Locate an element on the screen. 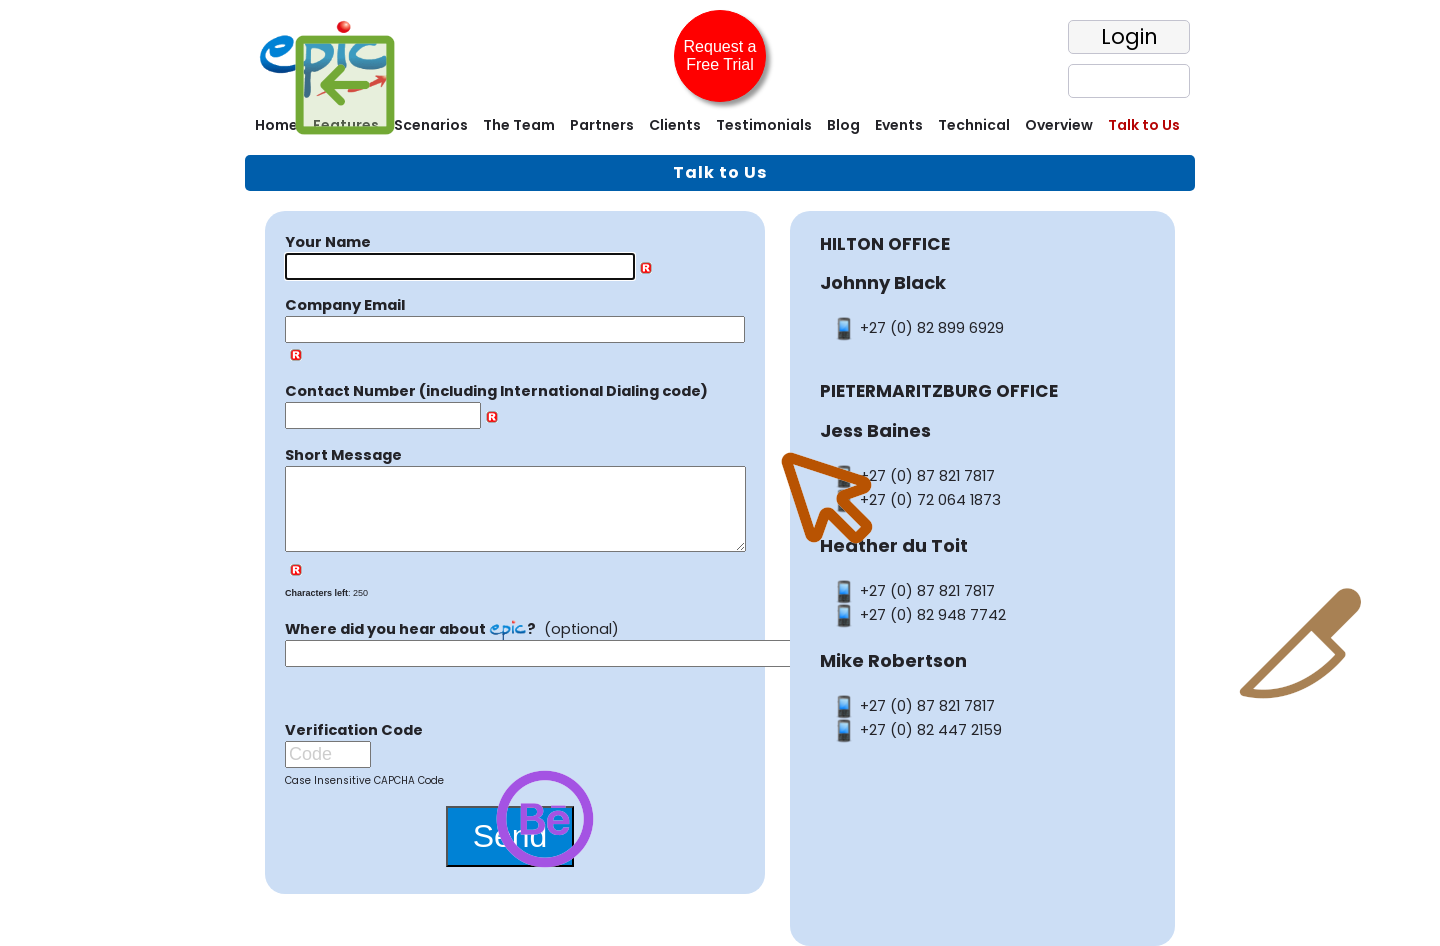  access kitchen or cooking tools is located at coordinates (1301, 645).